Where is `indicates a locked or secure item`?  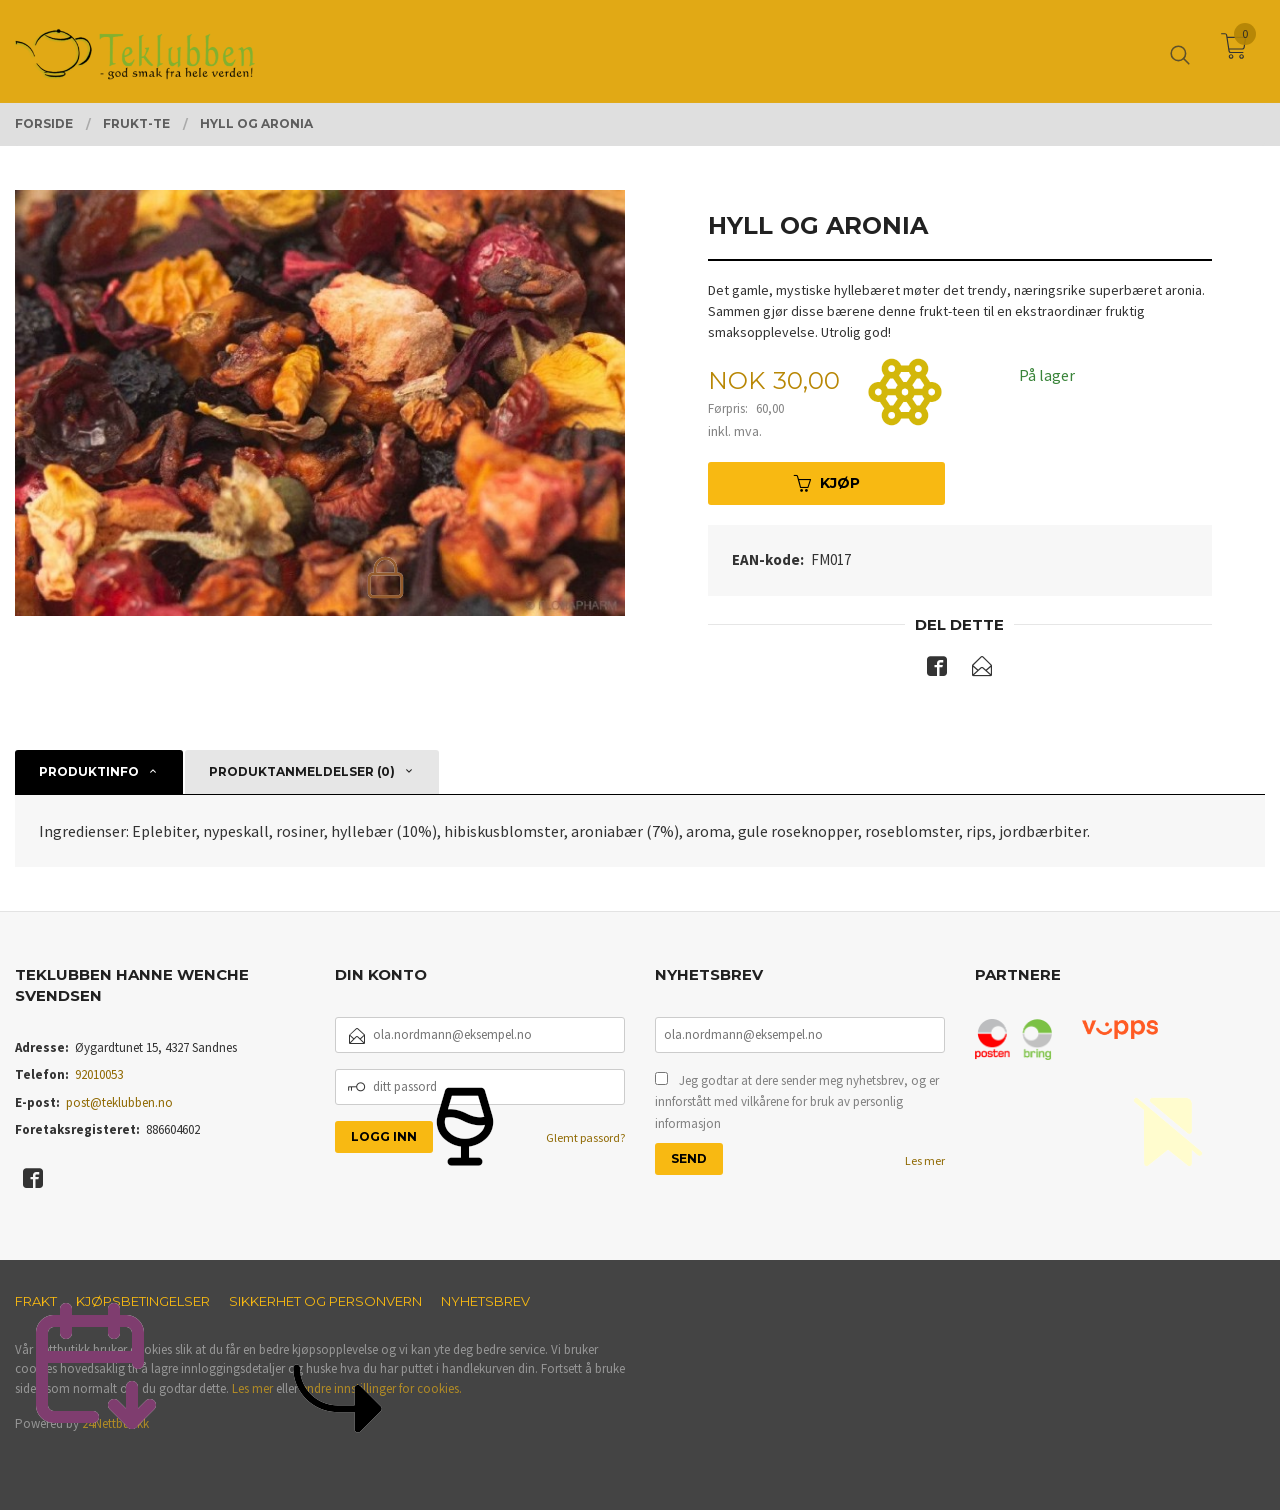 indicates a locked or secure item is located at coordinates (385, 578).